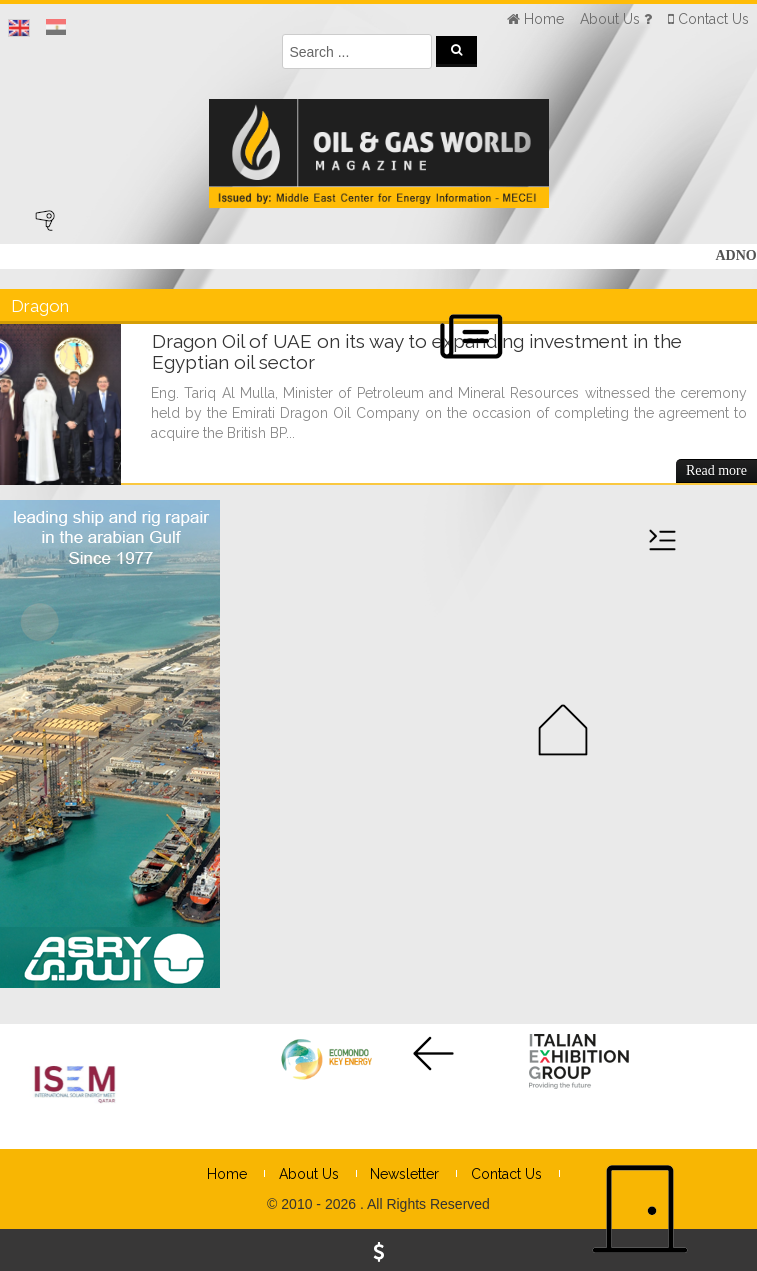 Image resolution: width=757 pixels, height=1271 pixels. Describe the element at coordinates (662, 540) in the screenshot. I see `increase text indentation` at that location.